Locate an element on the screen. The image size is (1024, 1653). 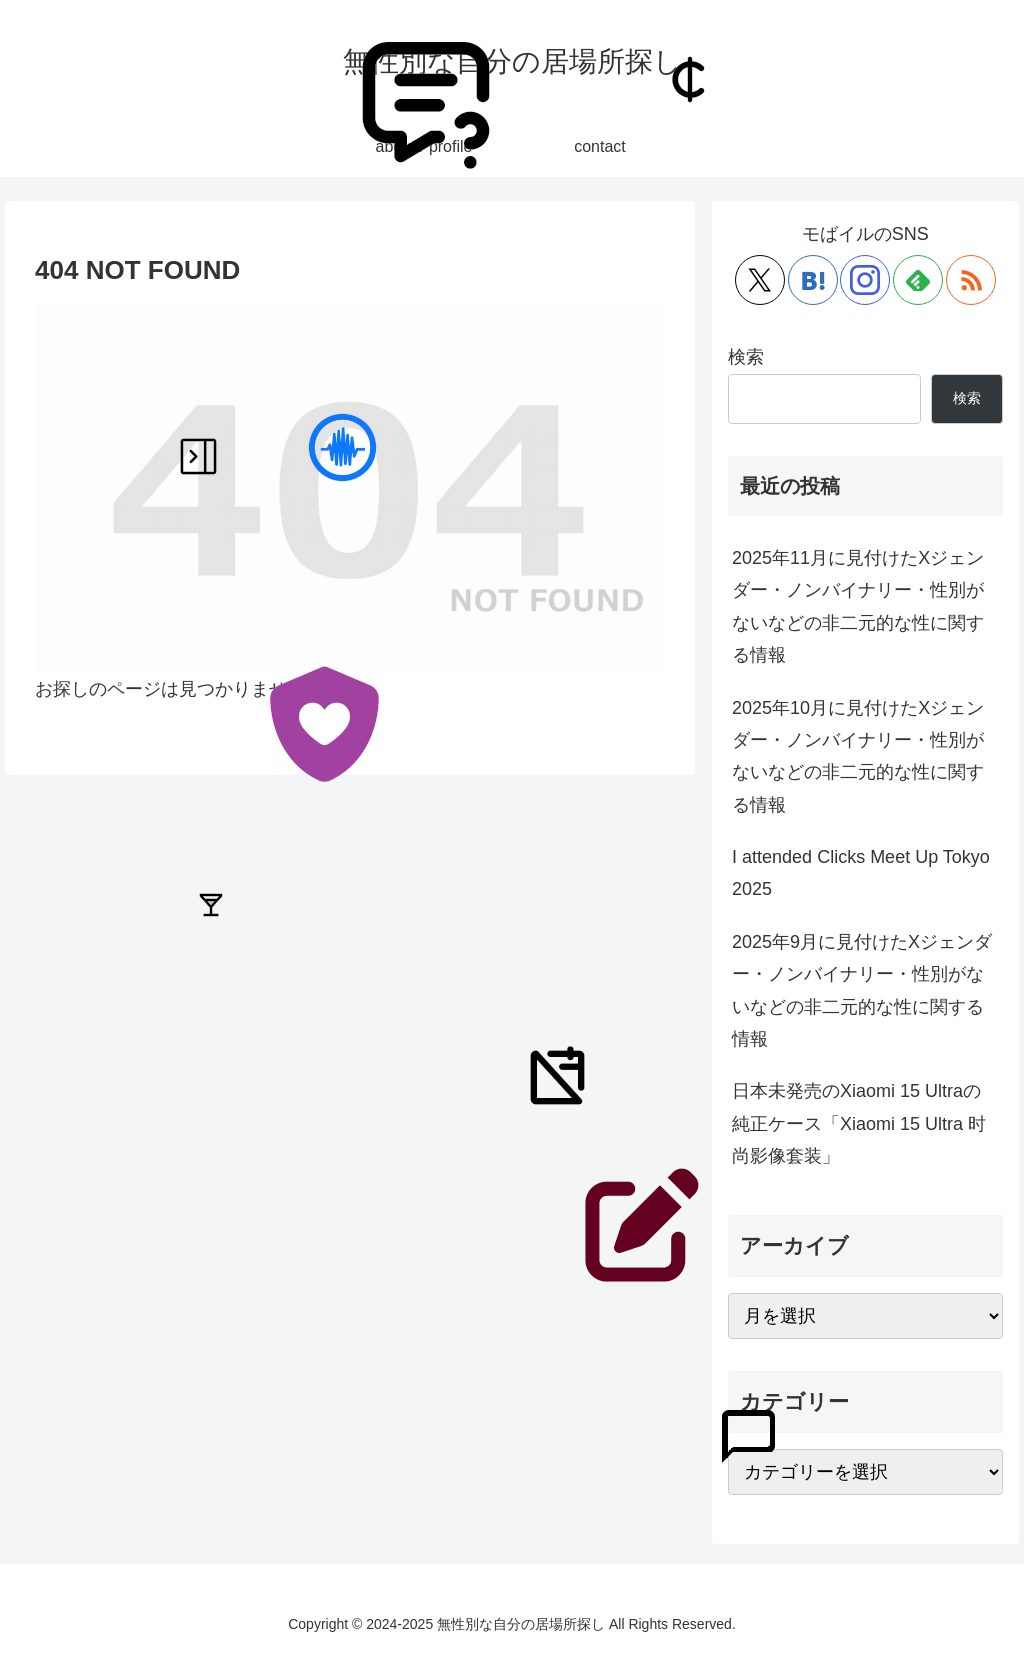
health or medical protection status is located at coordinates (324, 724).